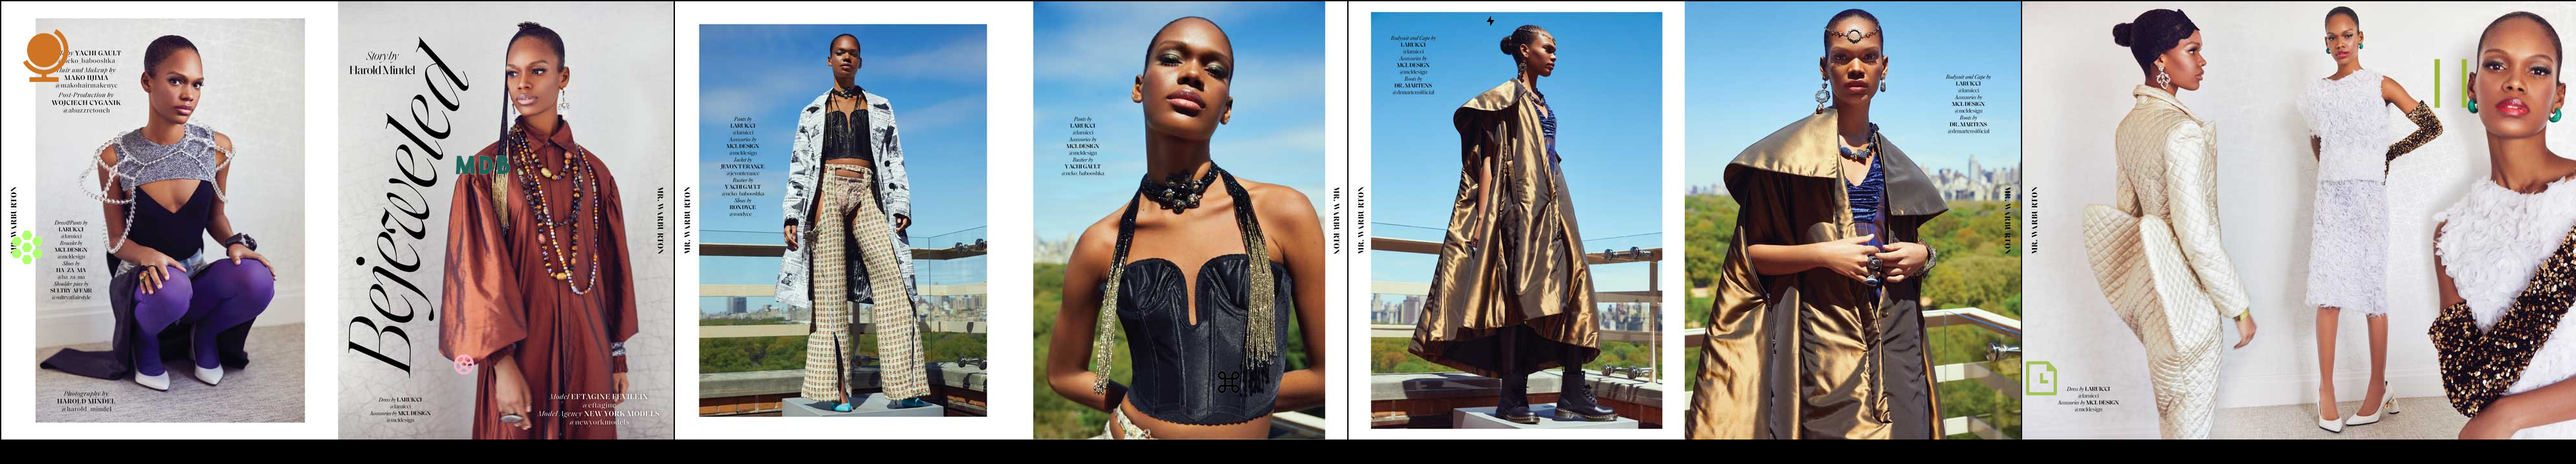 This screenshot has height=464, width=2576. I want to click on pause media playback, so click(2450, 83).